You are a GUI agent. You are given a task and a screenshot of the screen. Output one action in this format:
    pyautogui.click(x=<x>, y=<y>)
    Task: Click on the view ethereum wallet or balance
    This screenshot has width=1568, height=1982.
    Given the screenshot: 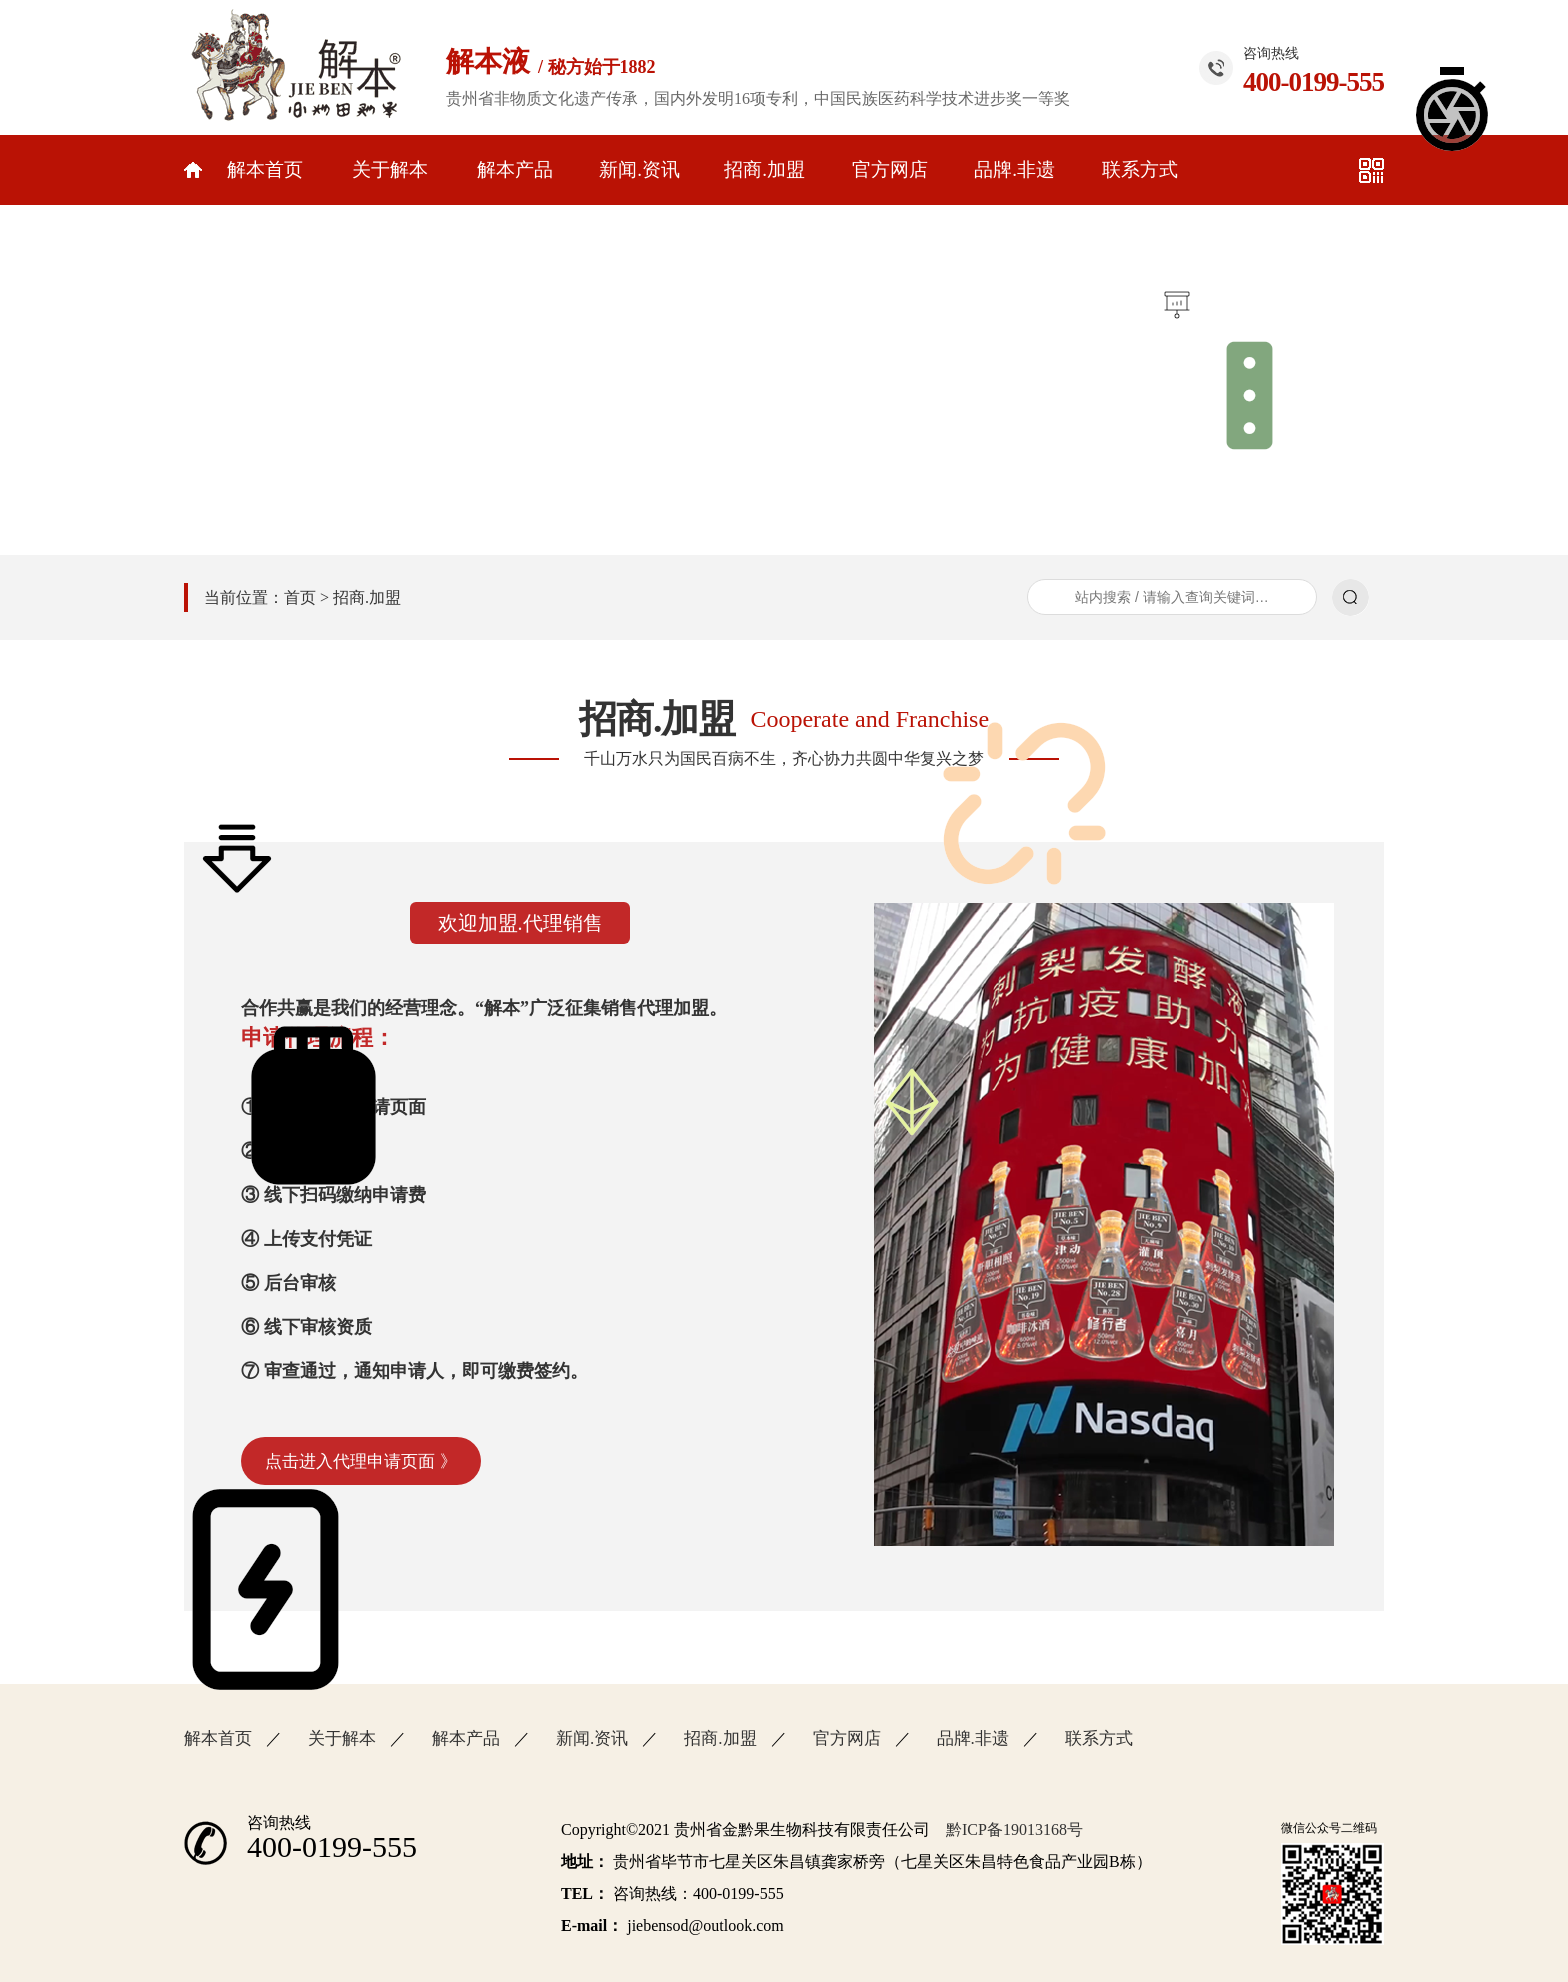 What is the action you would take?
    pyautogui.click(x=912, y=1102)
    